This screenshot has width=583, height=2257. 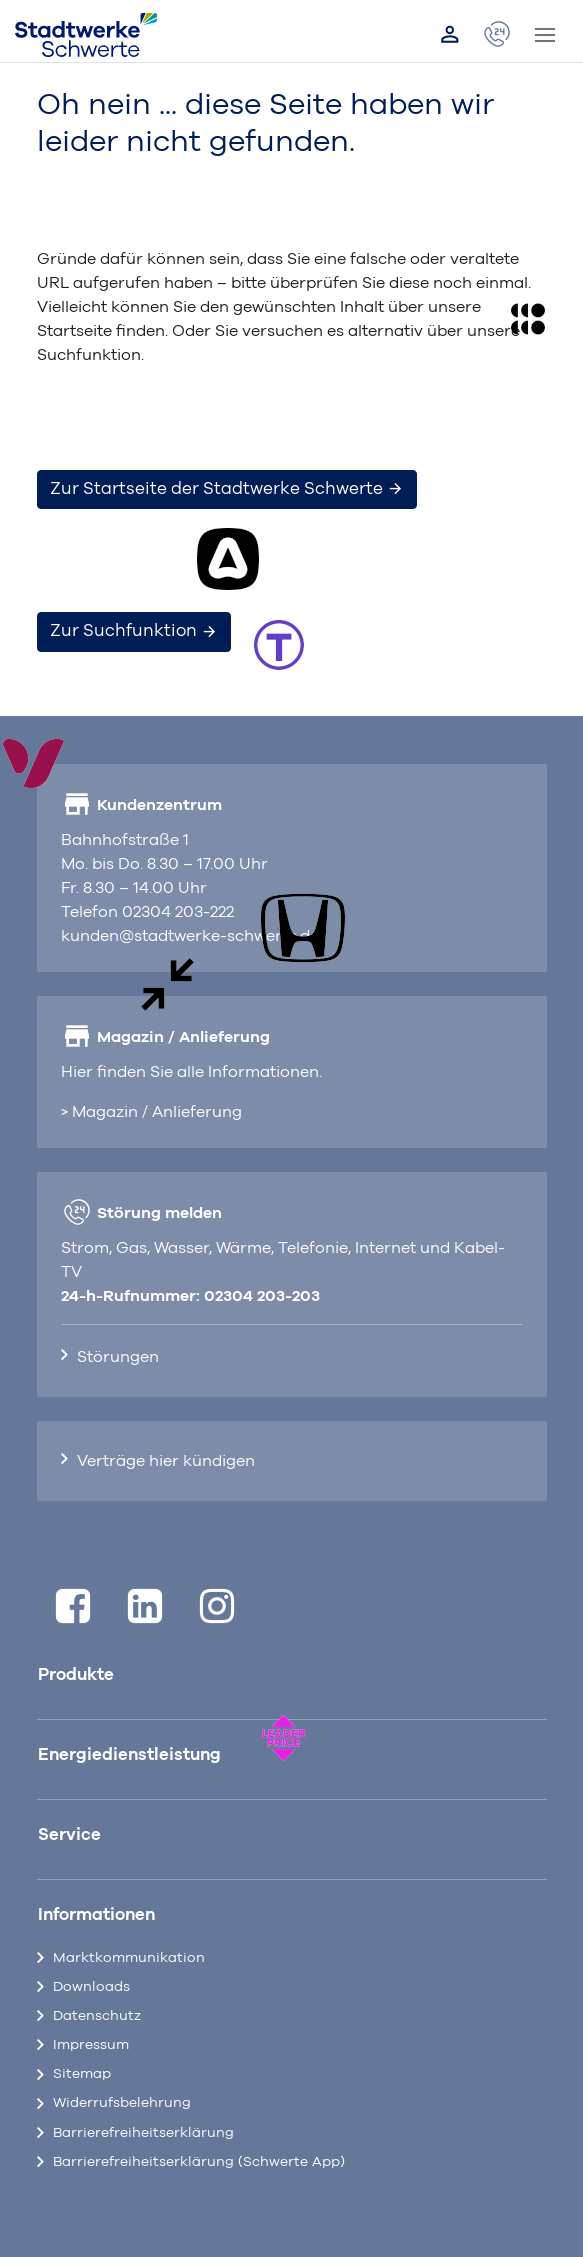 What do you see at coordinates (279, 645) in the screenshot?
I see `open thingiverse website or app` at bounding box center [279, 645].